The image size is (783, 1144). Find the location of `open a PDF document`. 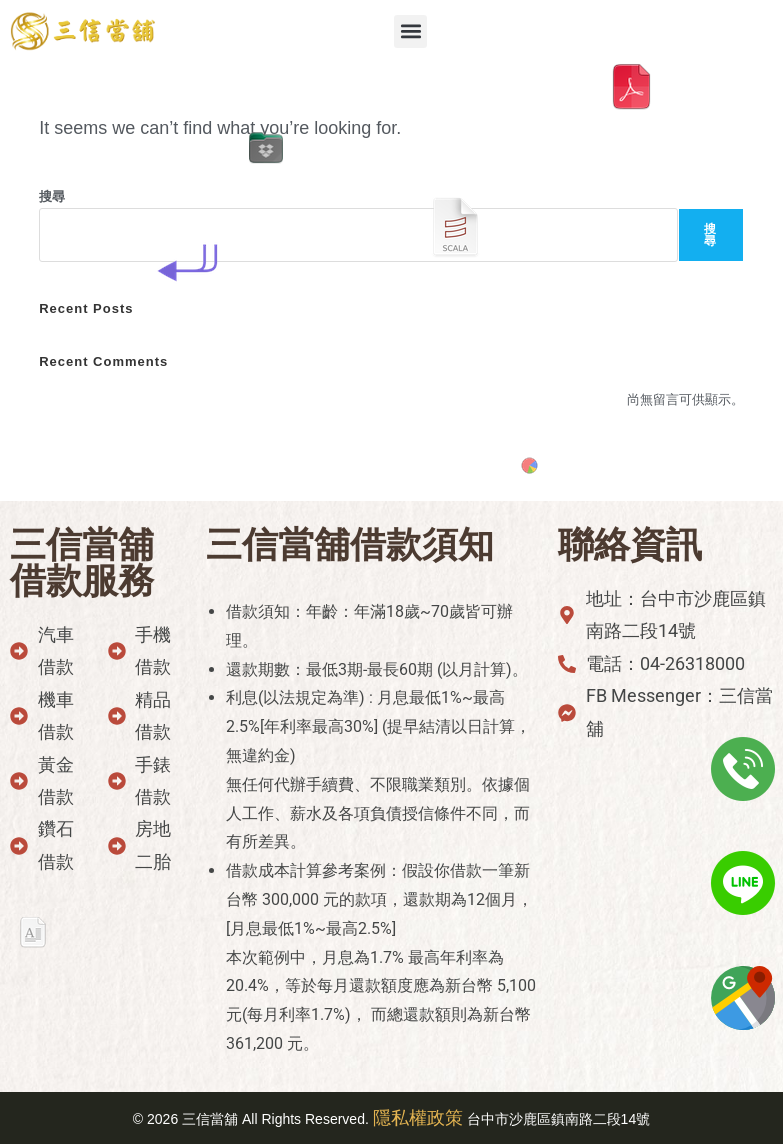

open a PDF document is located at coordinates (631, 86).